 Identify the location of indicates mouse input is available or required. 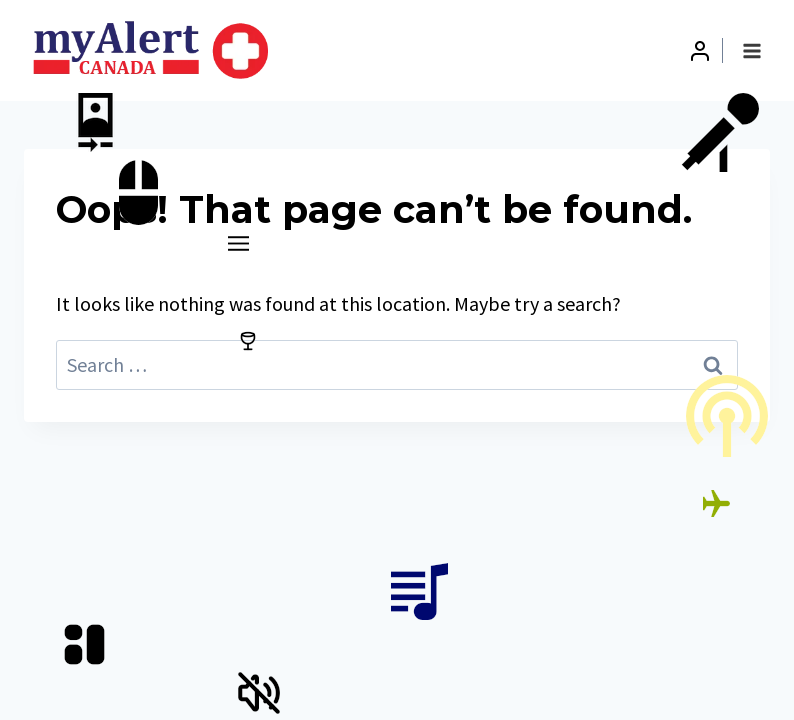
(138, 192).